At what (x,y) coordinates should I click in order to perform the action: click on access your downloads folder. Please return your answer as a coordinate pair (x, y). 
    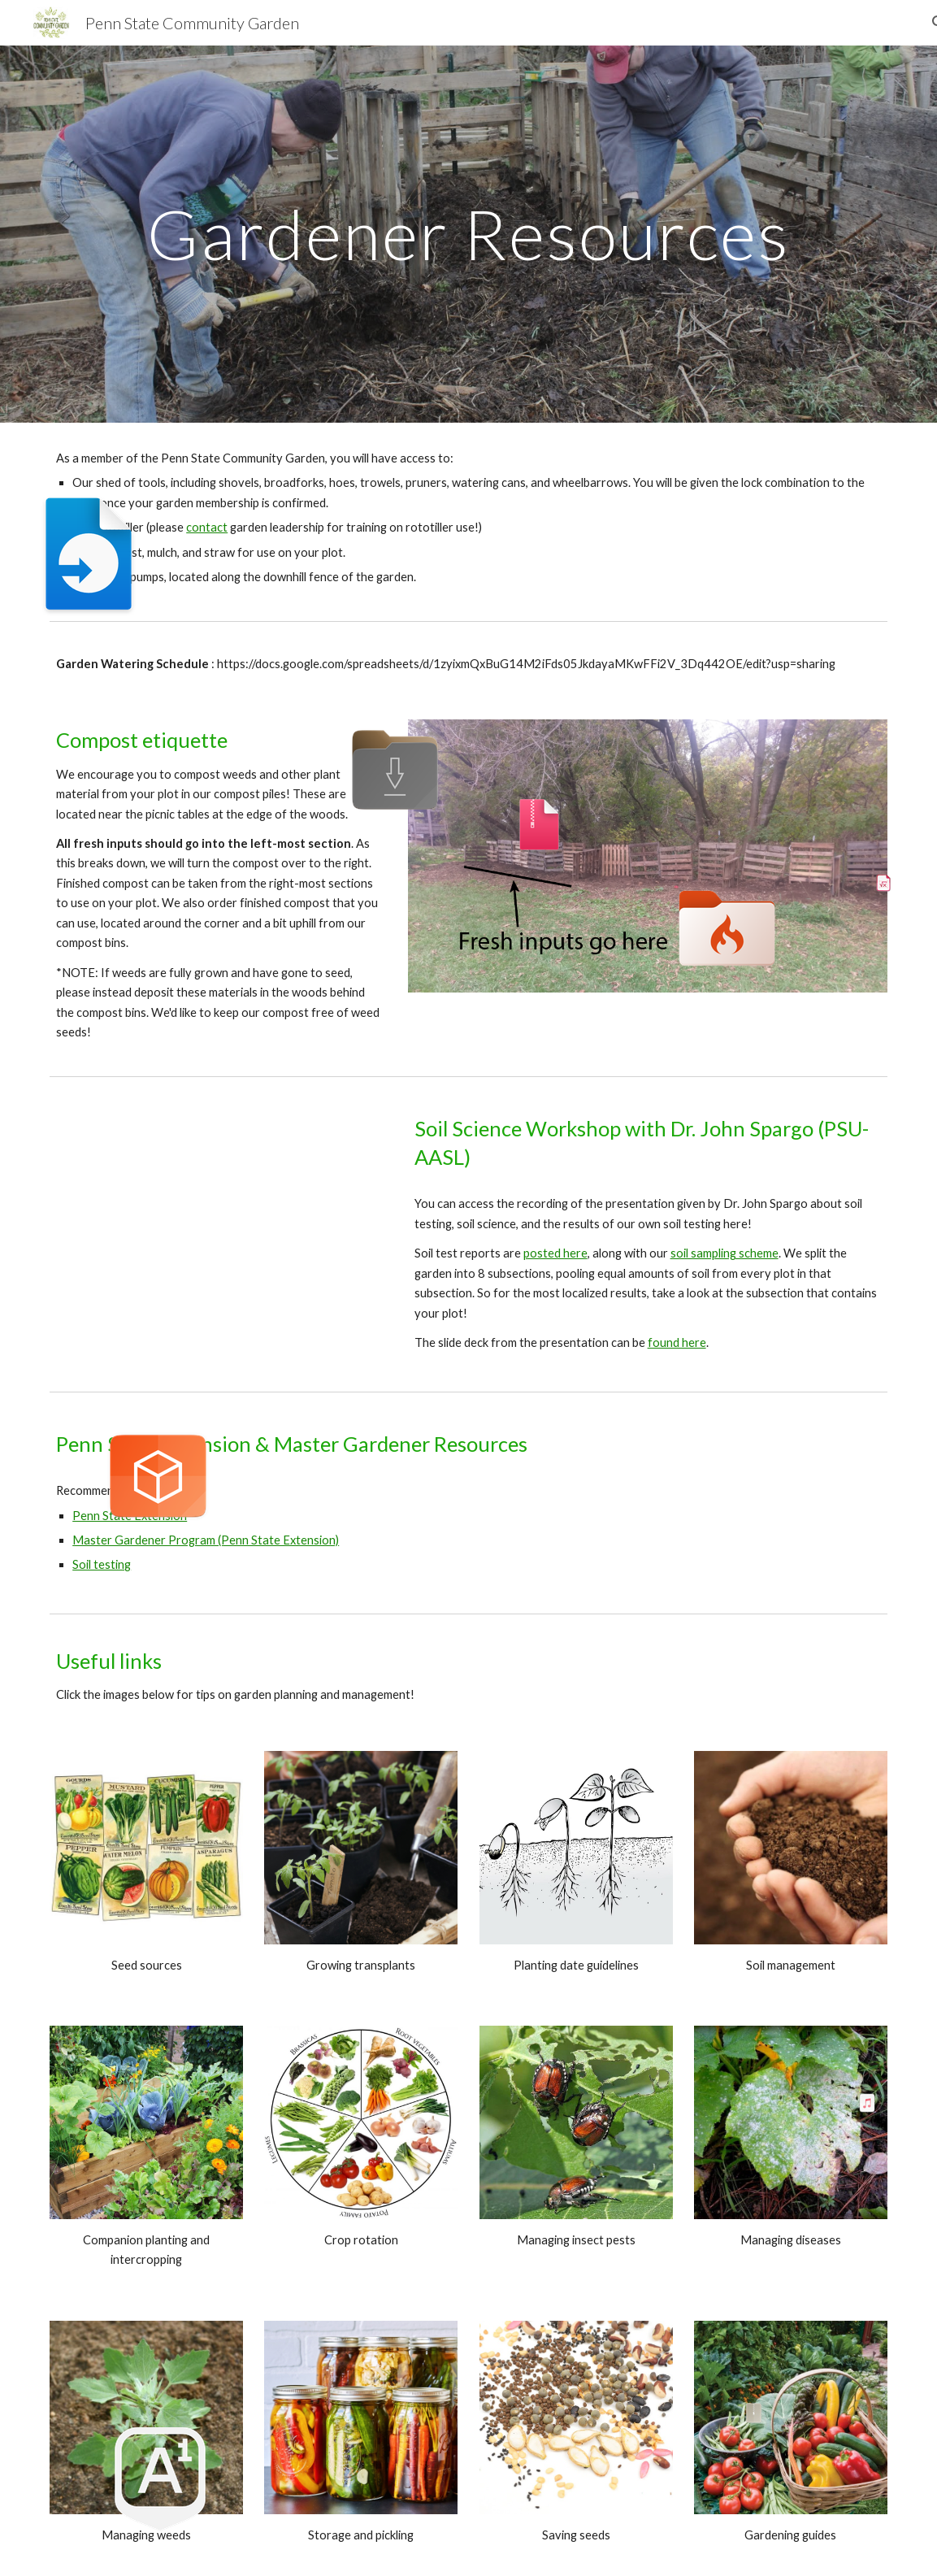
    Looking at the image, I should click on (395, 770).